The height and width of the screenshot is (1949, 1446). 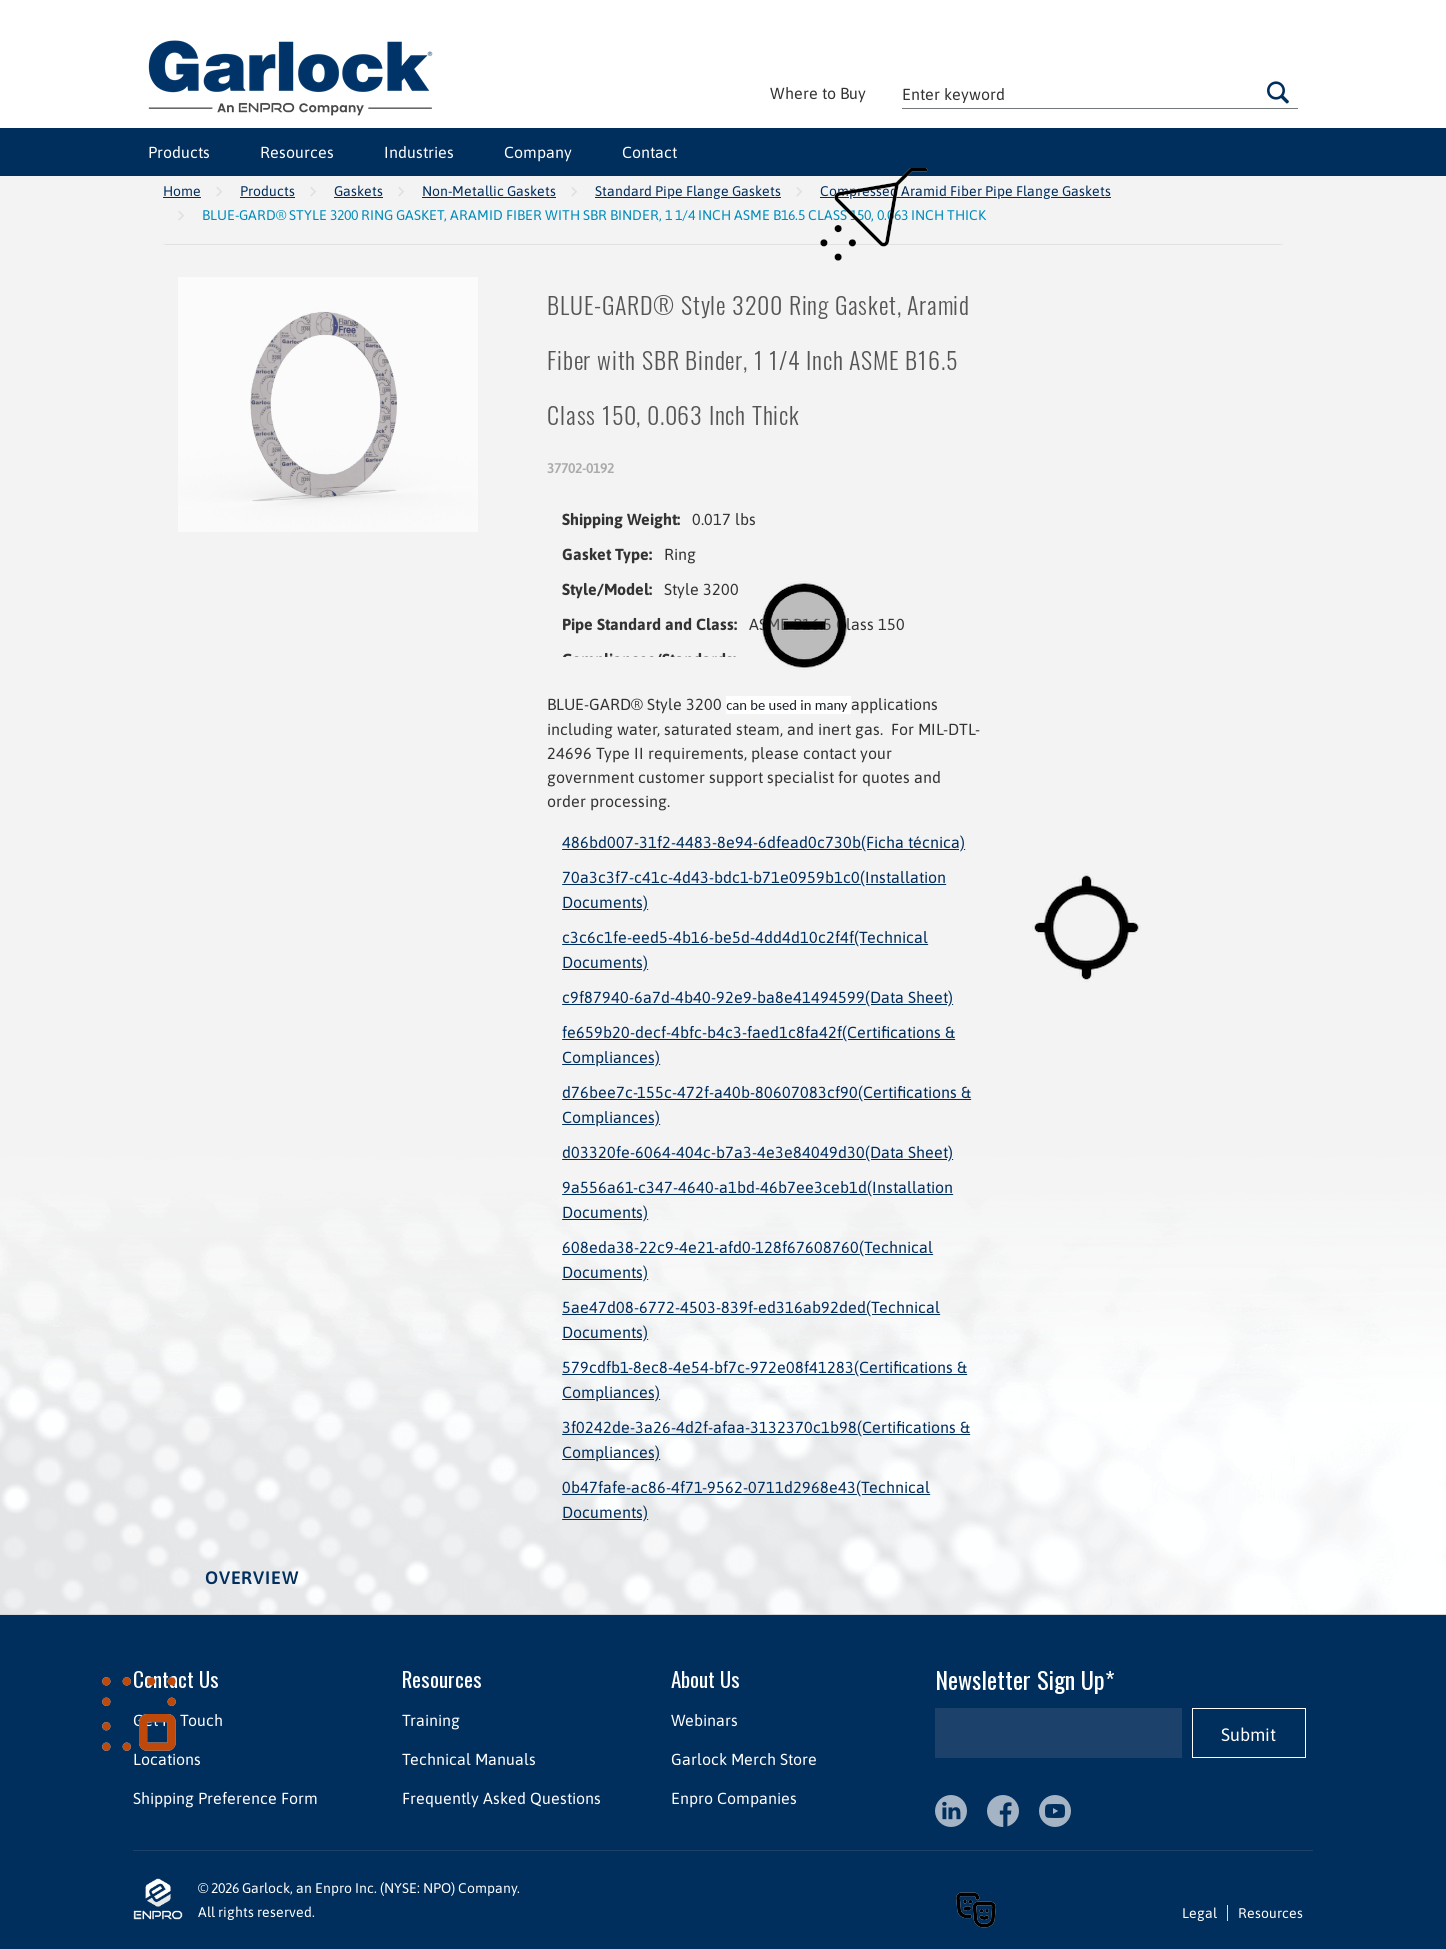 What do you see at coordinates (1086, 927) in the screenshot?
I see `GPS signal not yet acquired` at bounding box center [1086, 927].